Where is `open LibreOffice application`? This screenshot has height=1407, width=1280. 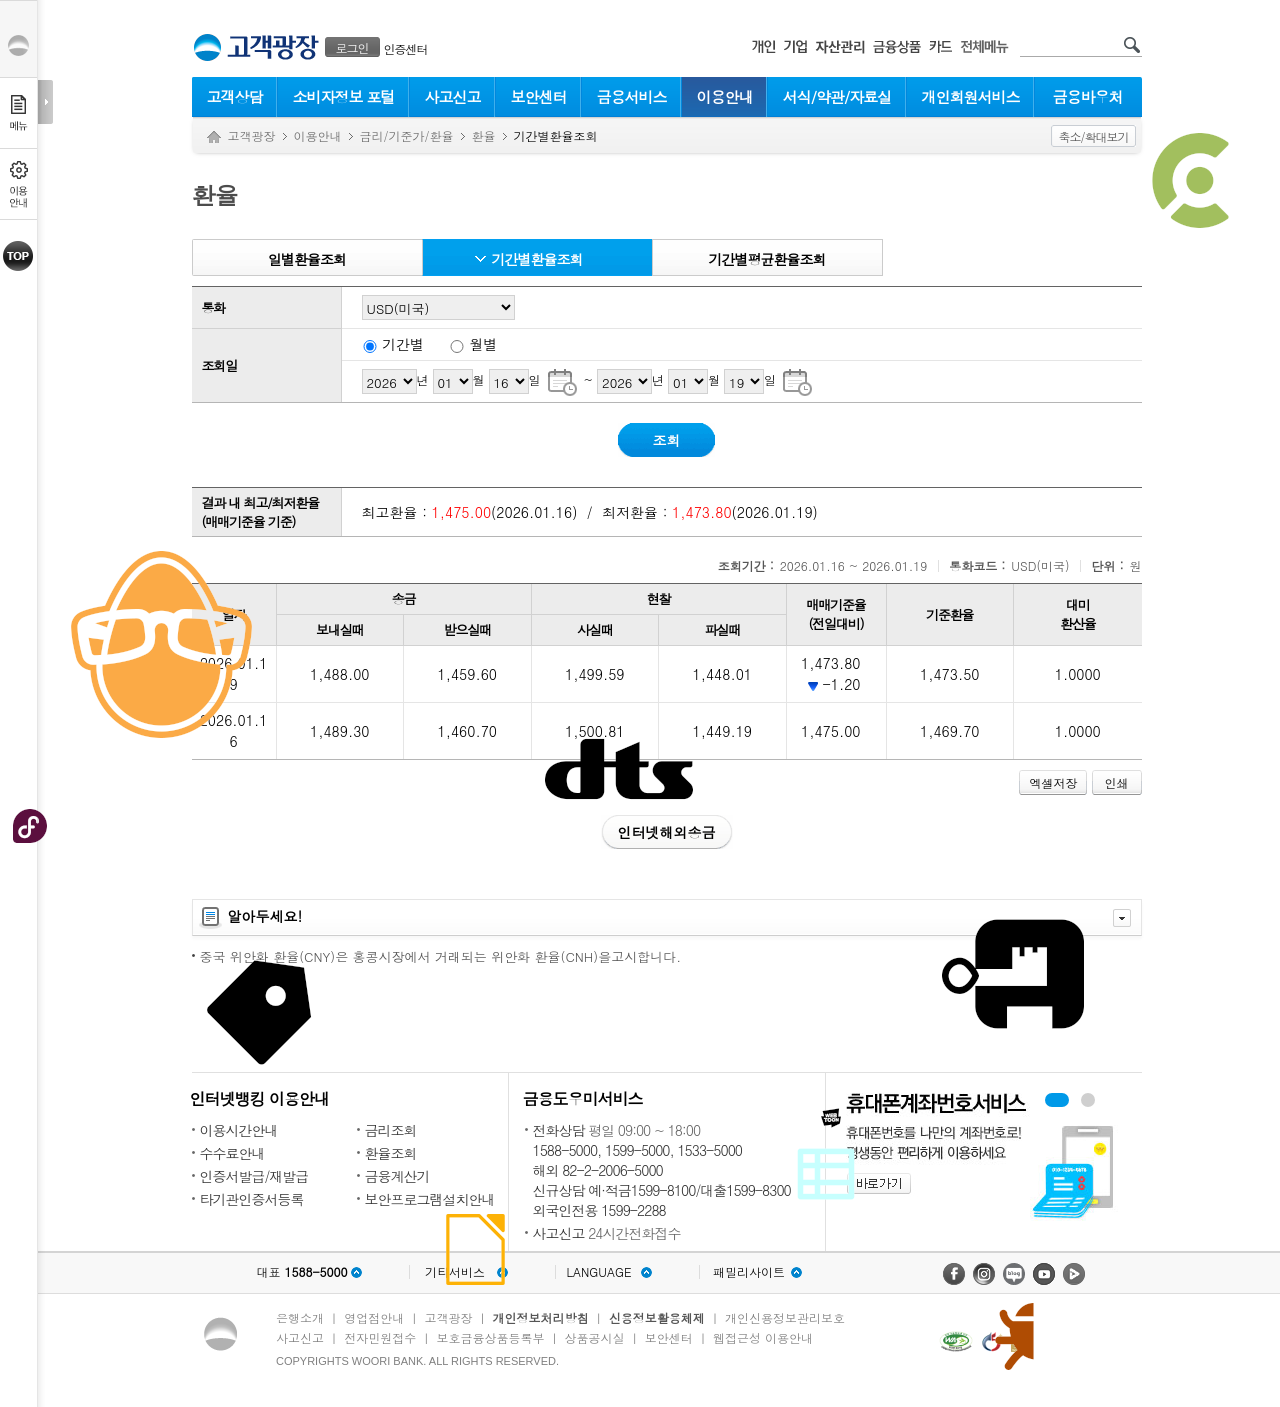 open LibreOffice application is located at coordinates (475, 1249).